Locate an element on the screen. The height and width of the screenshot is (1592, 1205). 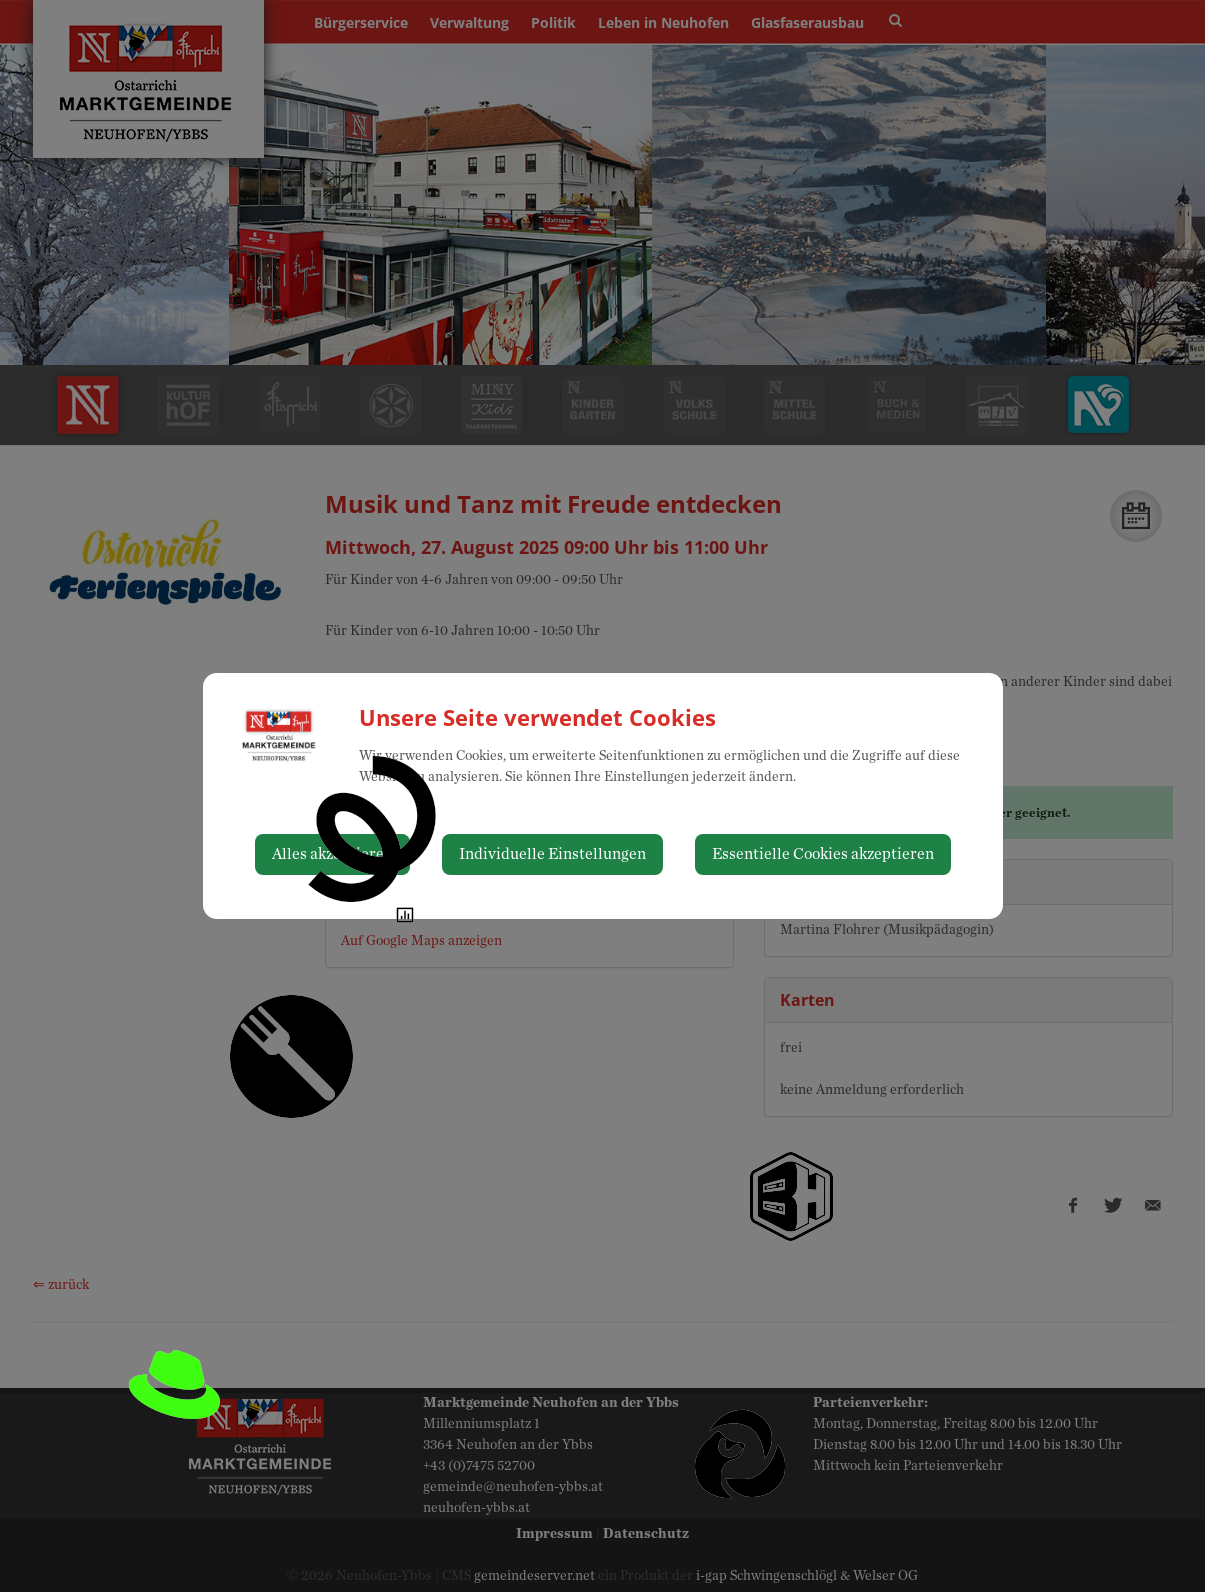
spring creators platform logo is located at coordinates (372, 829).